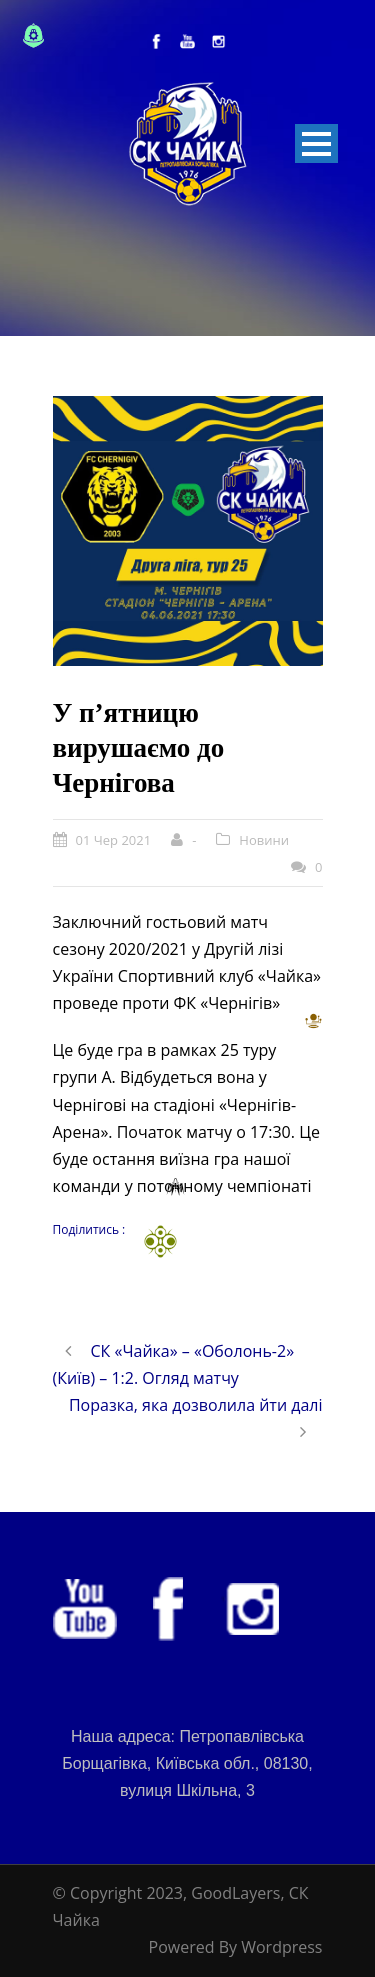 The width and height of the screenshot is (375, 1977). Describe the element at coordinates (313, 1020) in the screenshot. I see `view solar system or planetary model` at that location.